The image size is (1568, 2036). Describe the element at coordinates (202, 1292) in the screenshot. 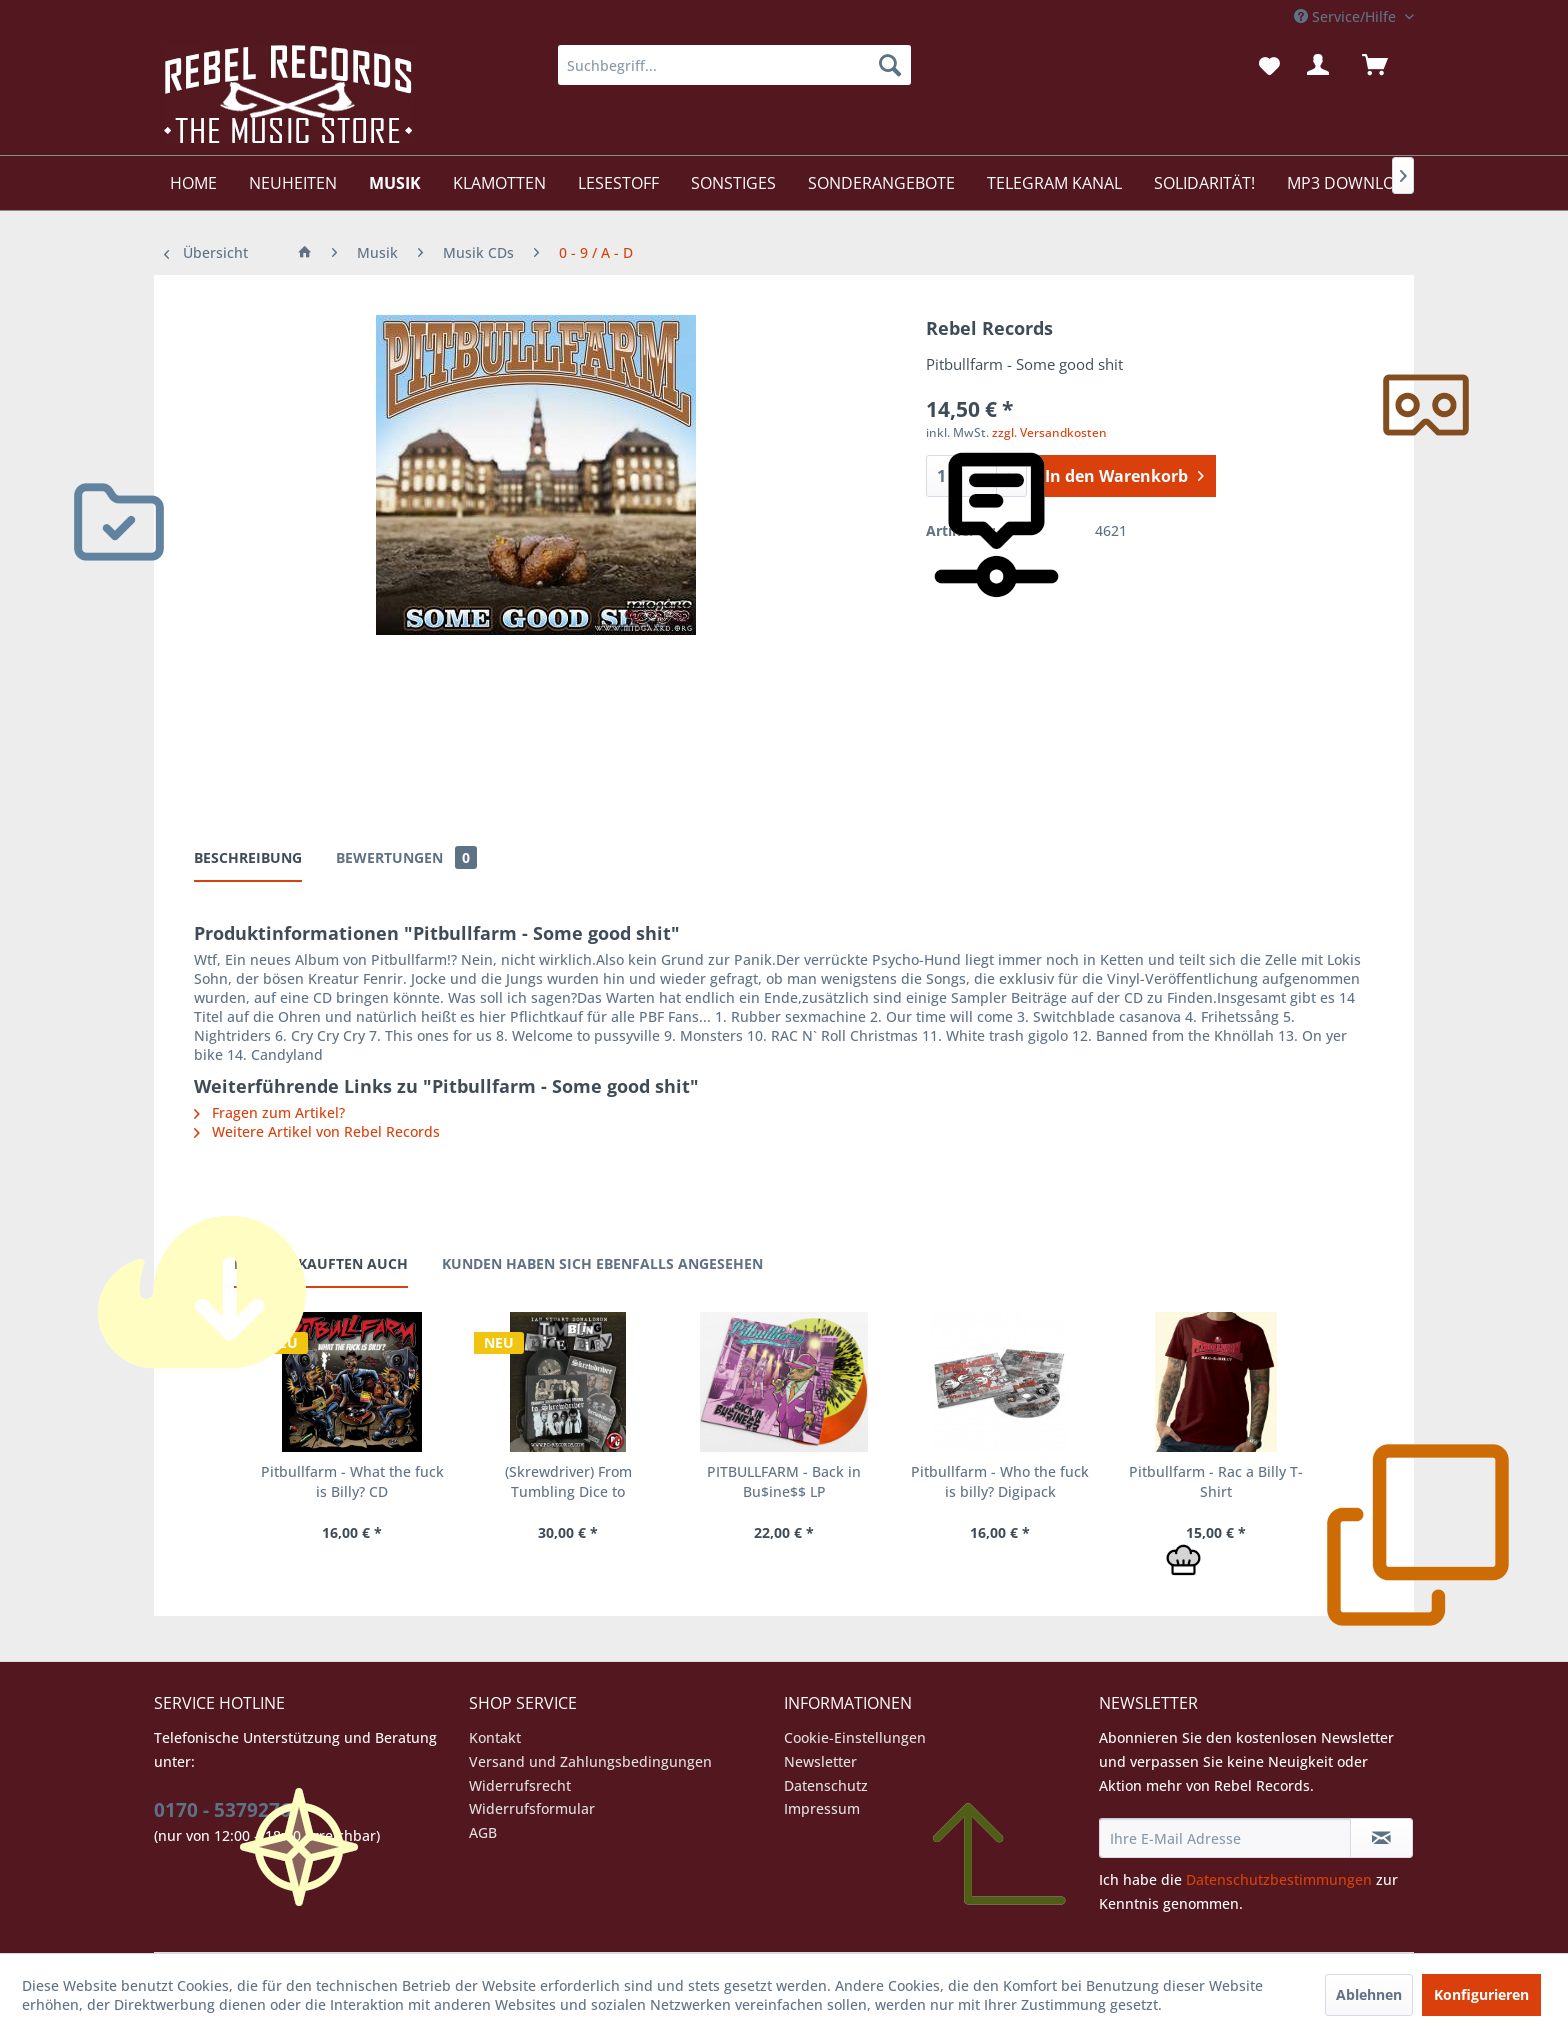

I see `download from the cloud` at that location.